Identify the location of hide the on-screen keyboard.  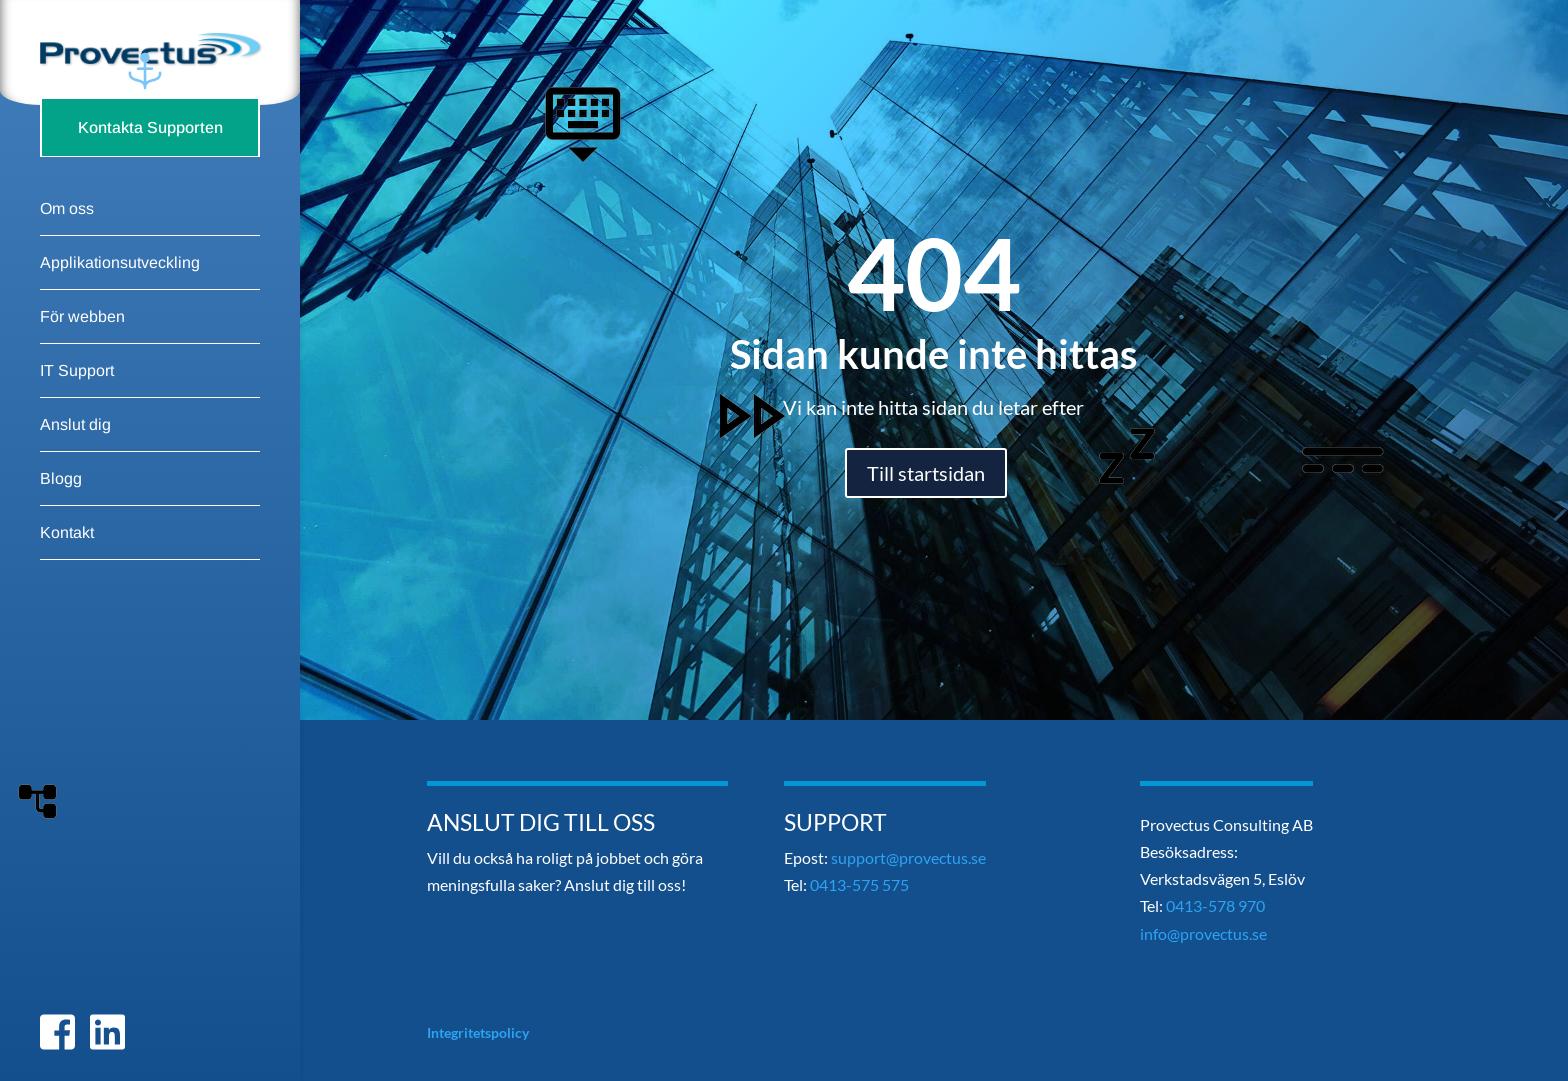
(583, 121).